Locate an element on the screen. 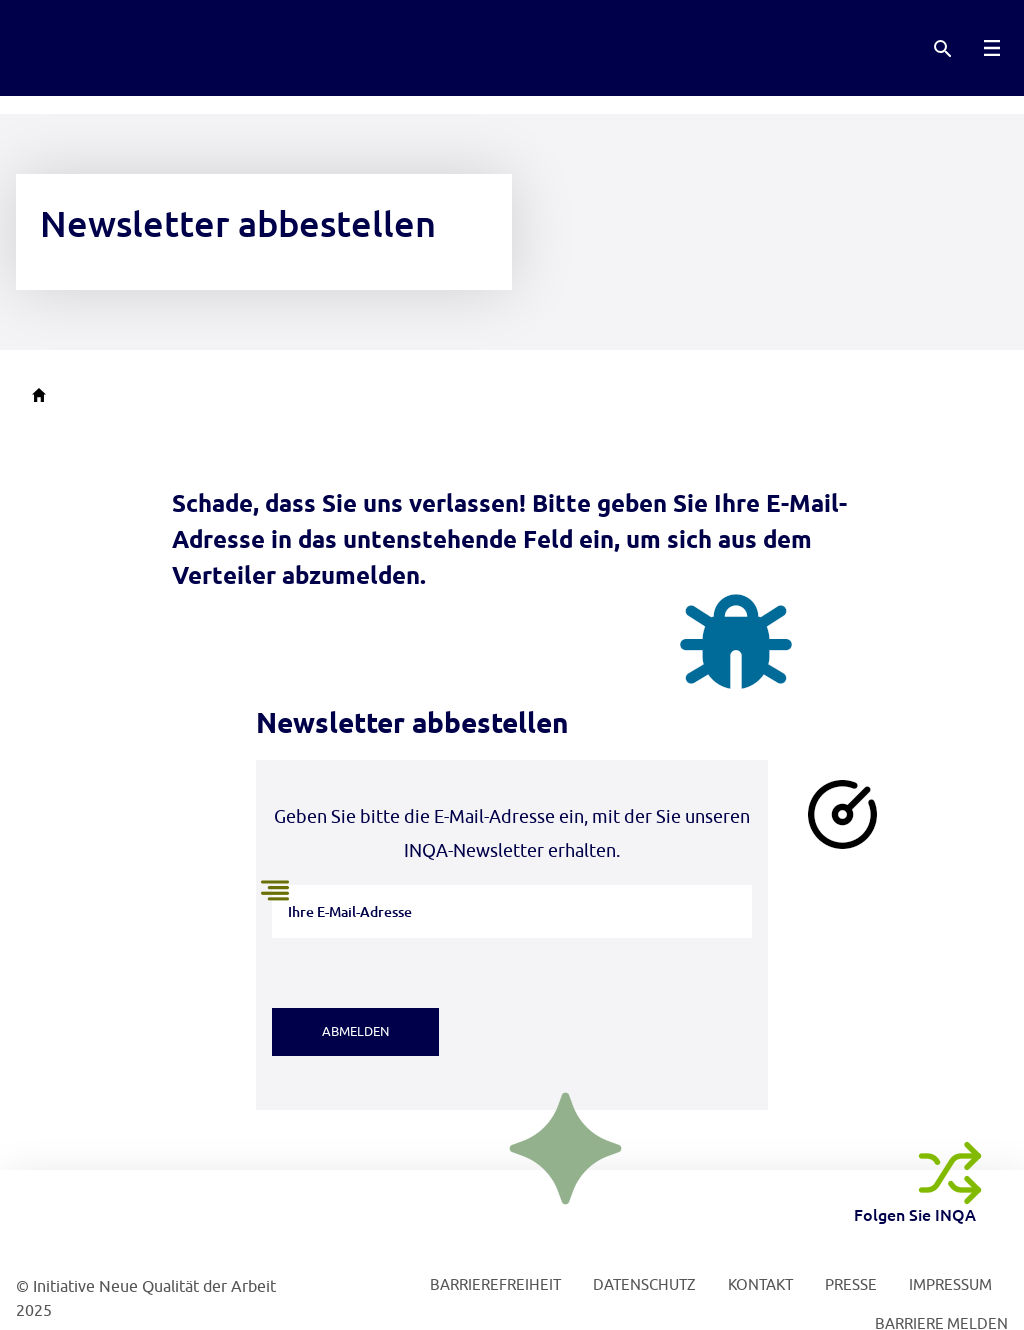  report a bug or issue is located at coordinates (736, 639).